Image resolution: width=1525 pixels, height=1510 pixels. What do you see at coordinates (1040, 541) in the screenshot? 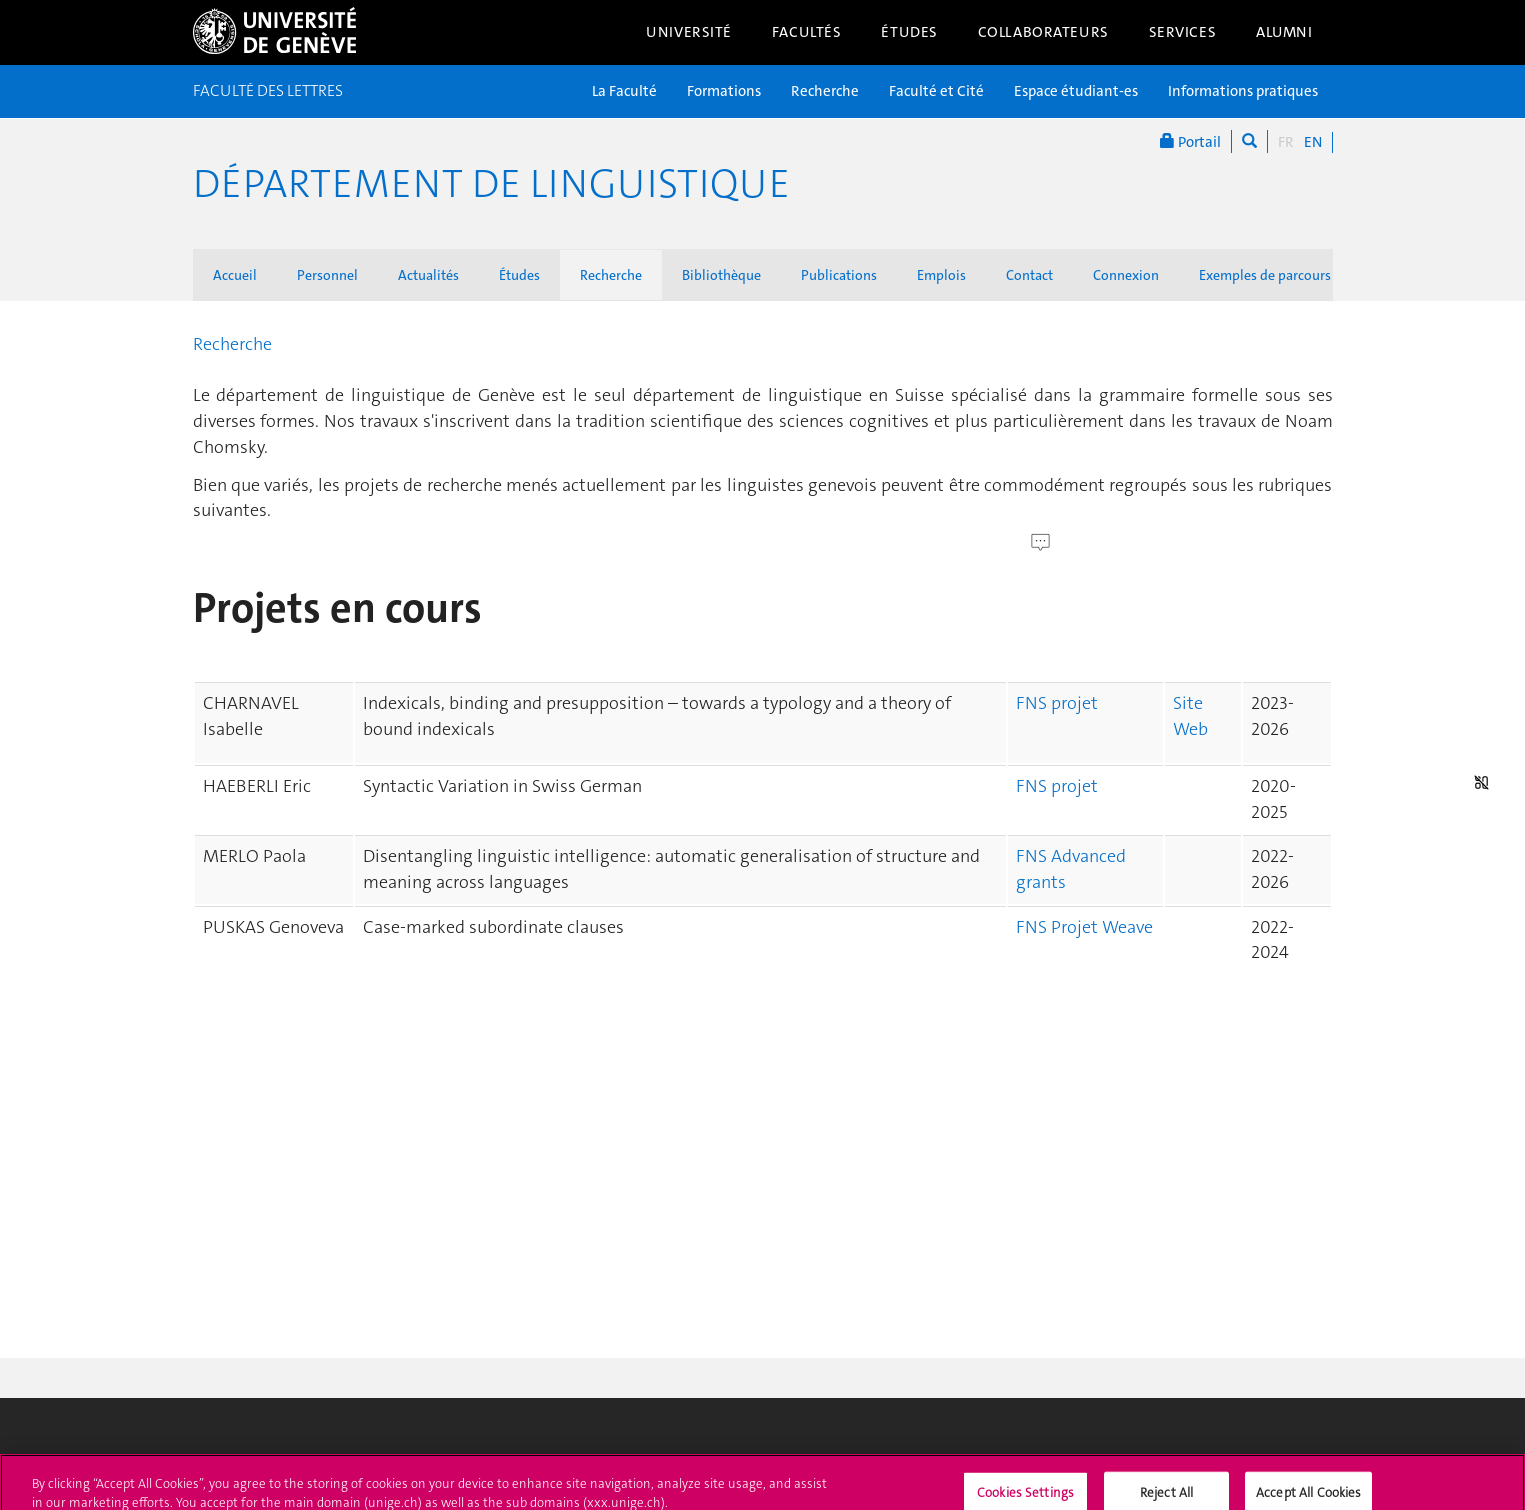
I see `open chat or messaging` at bounding box center [1040, 541].